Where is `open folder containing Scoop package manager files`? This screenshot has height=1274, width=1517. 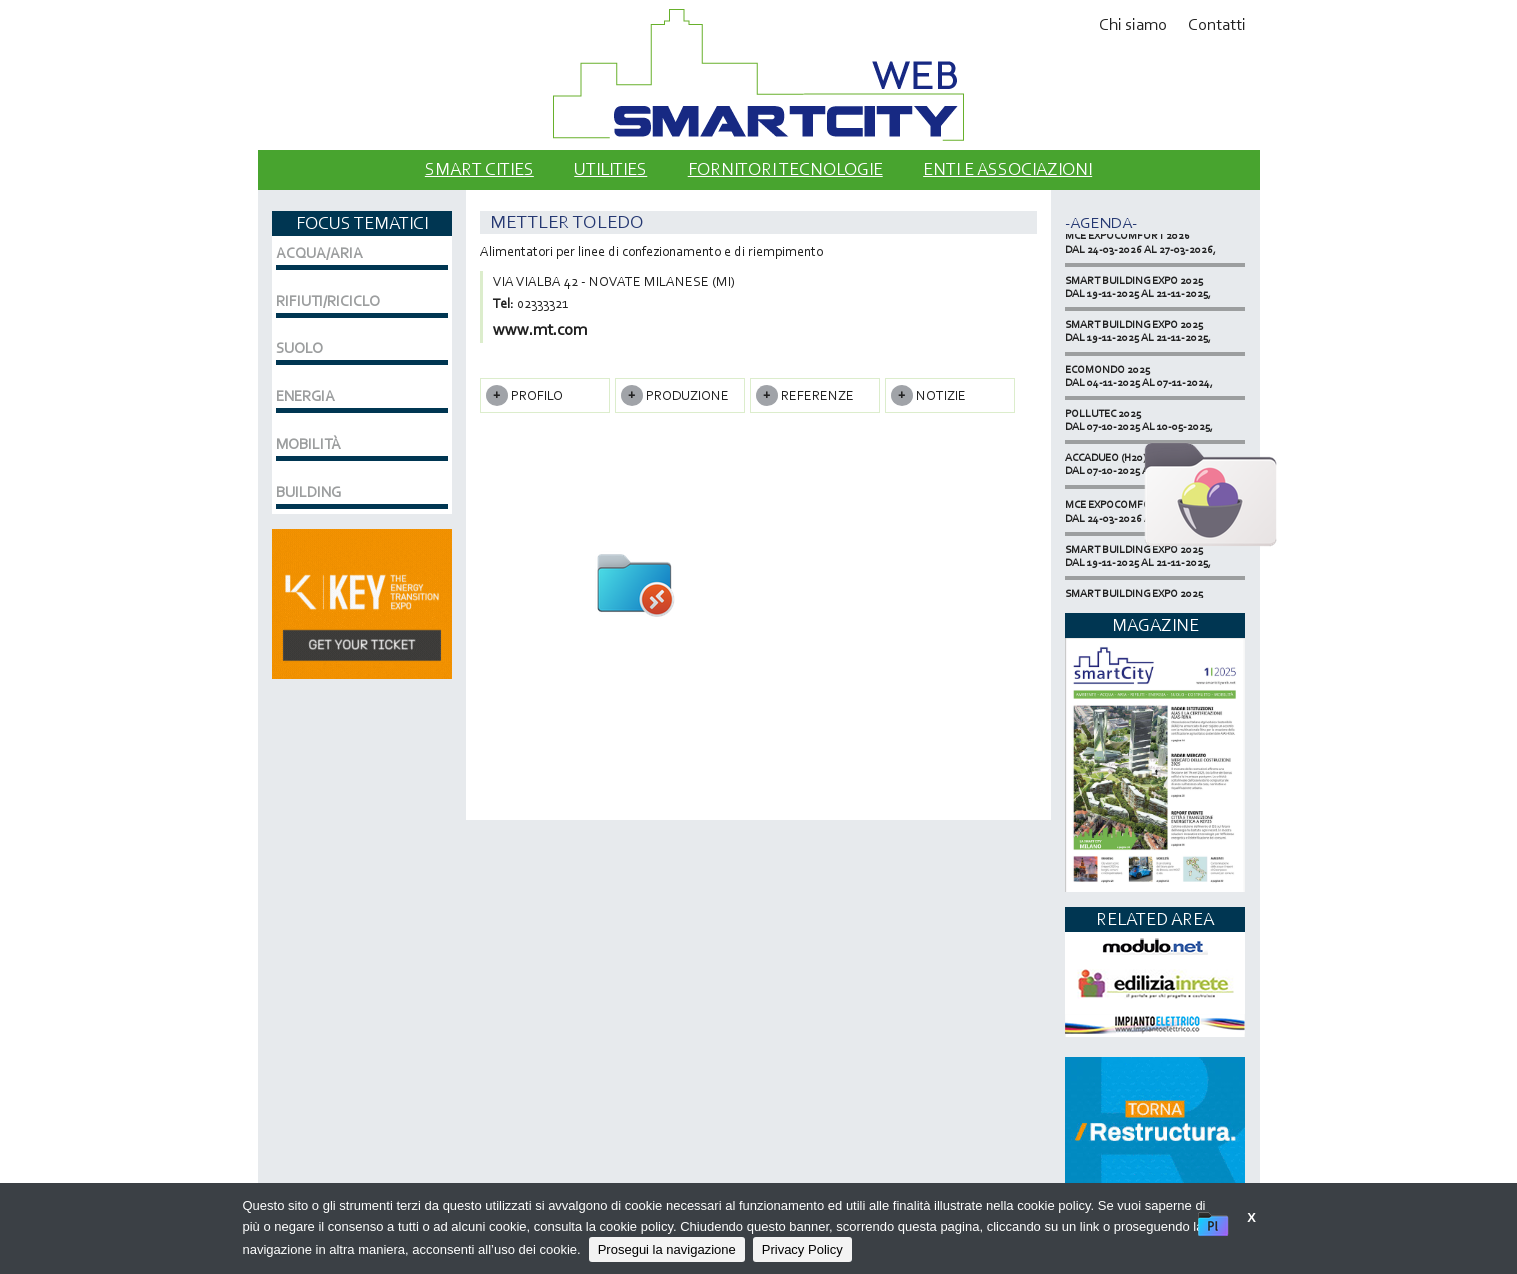
open folder containing Scoop package manager files is located at coordinates (1210, 498).